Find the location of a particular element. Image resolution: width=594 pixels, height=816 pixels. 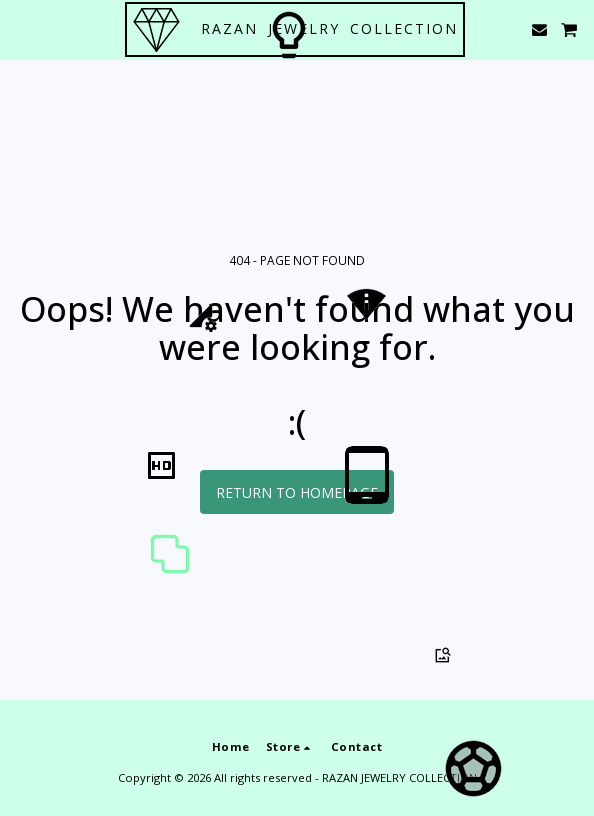

merge or combine selected items is located at coordinates (170, 554).